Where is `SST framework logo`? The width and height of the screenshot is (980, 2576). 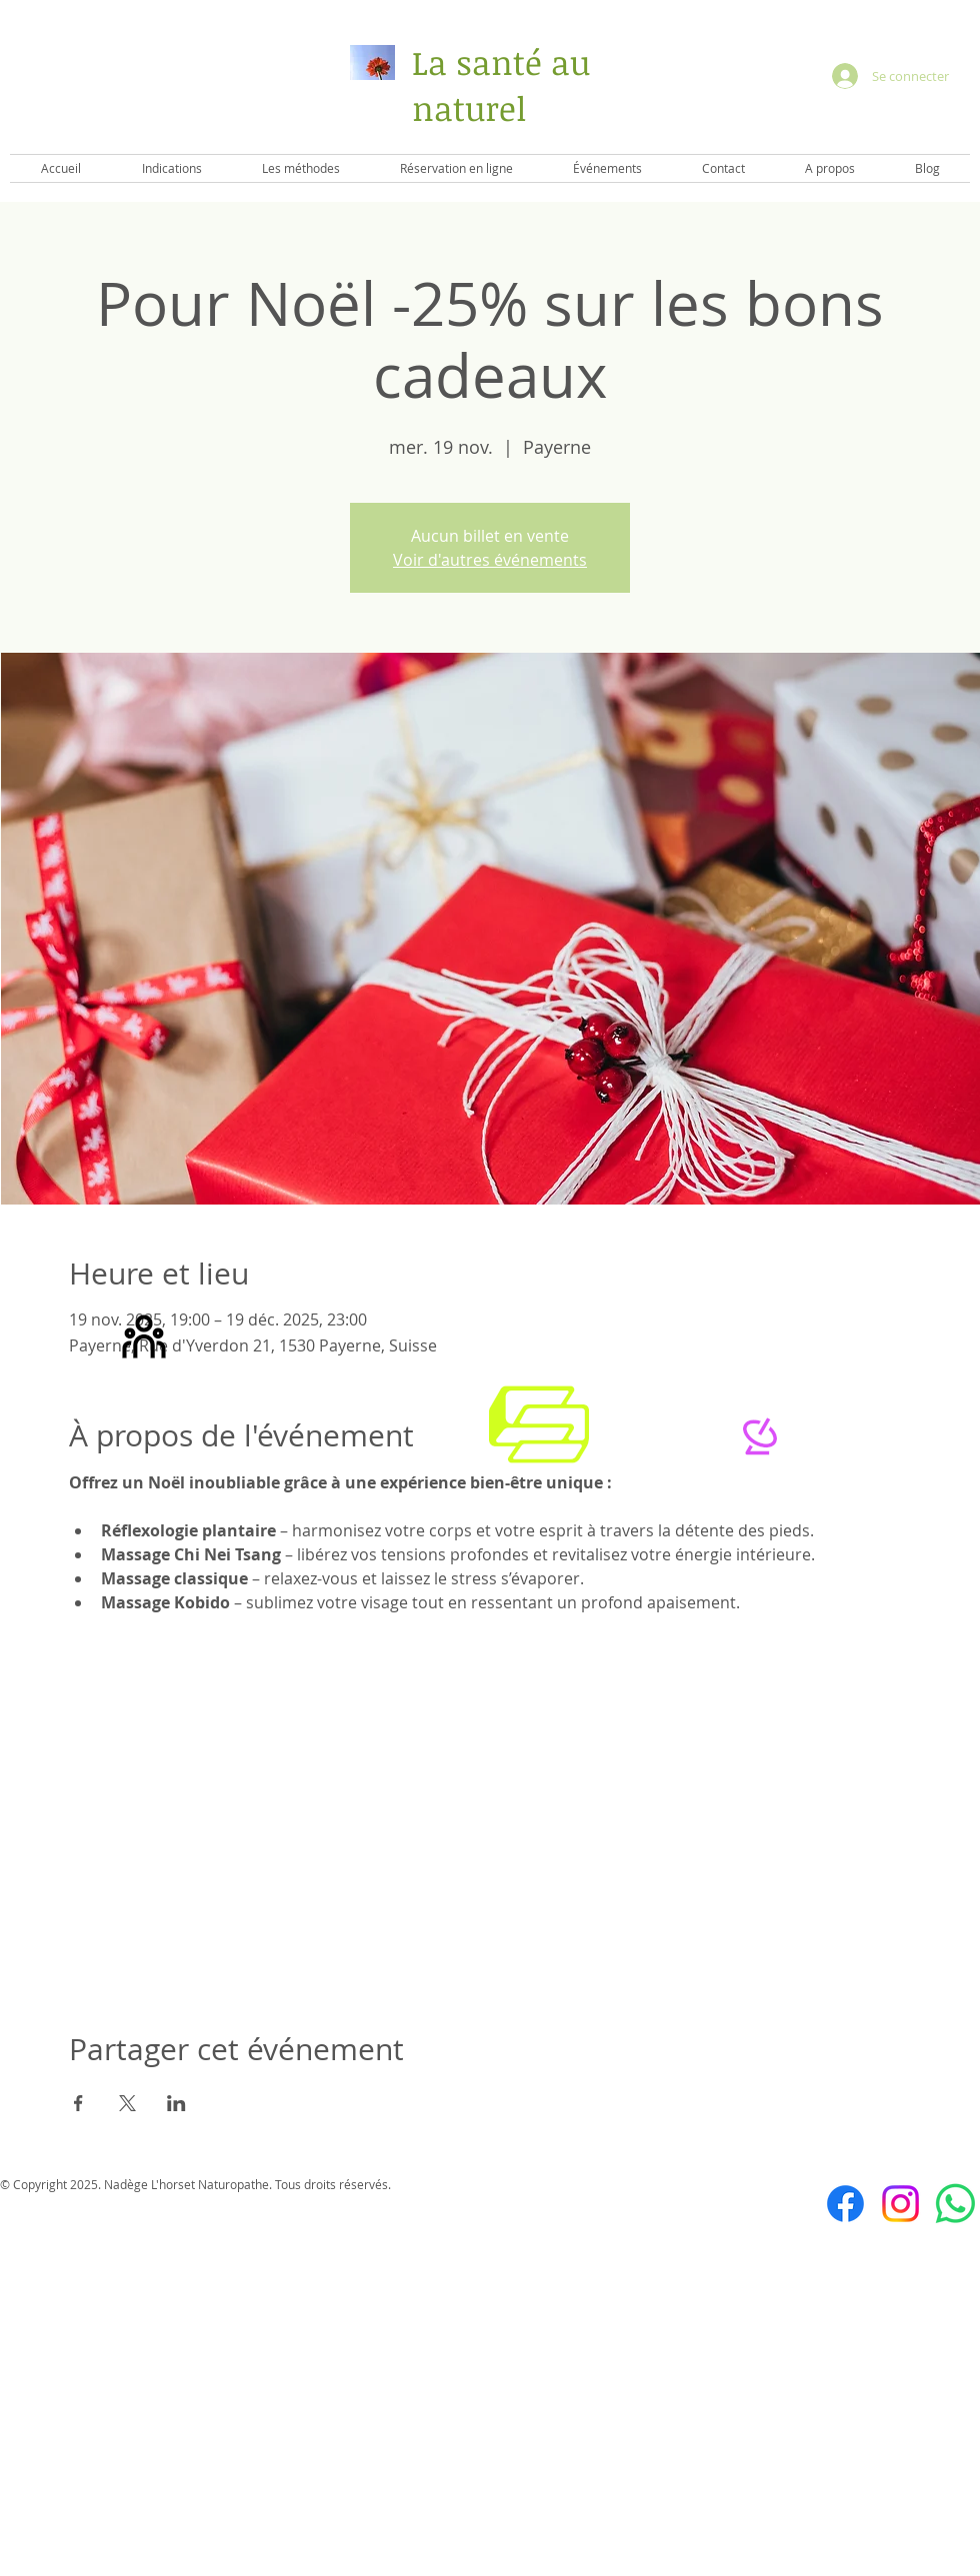
SST framework logo is located at coordinates (539, 1424).